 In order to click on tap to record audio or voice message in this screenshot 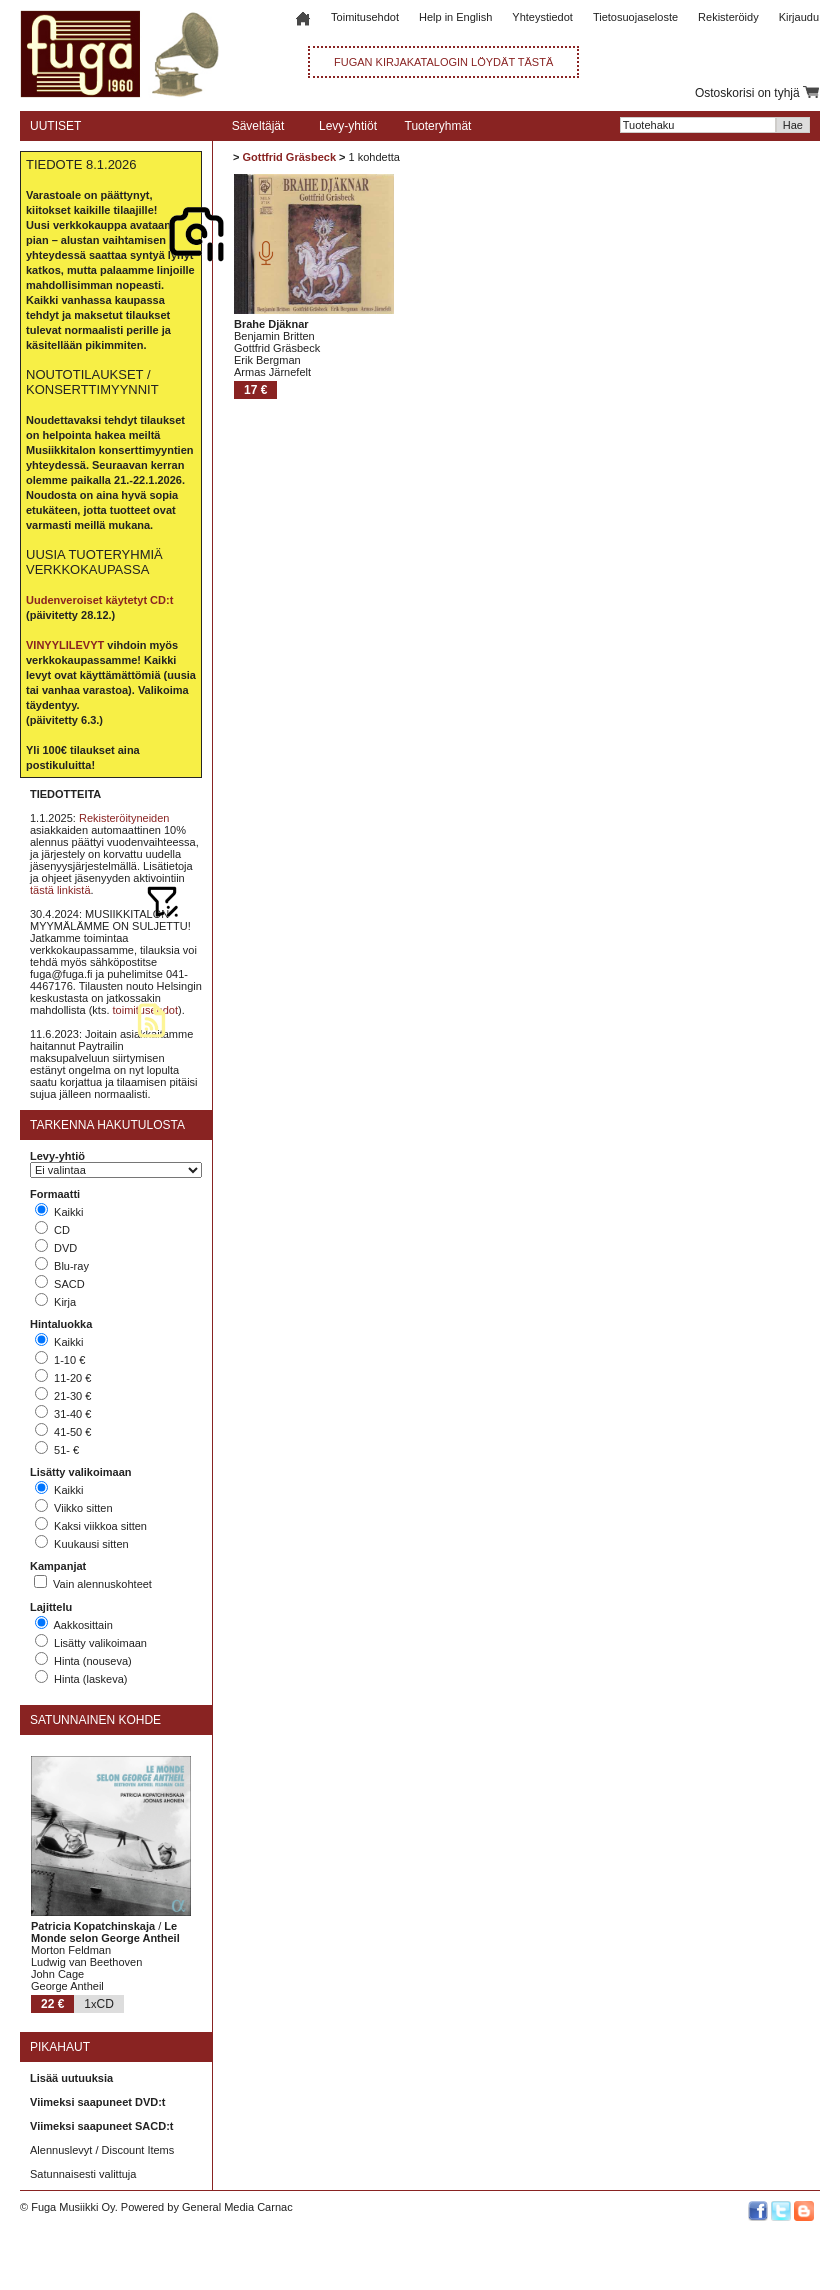, I will do `click(266, 253)`.